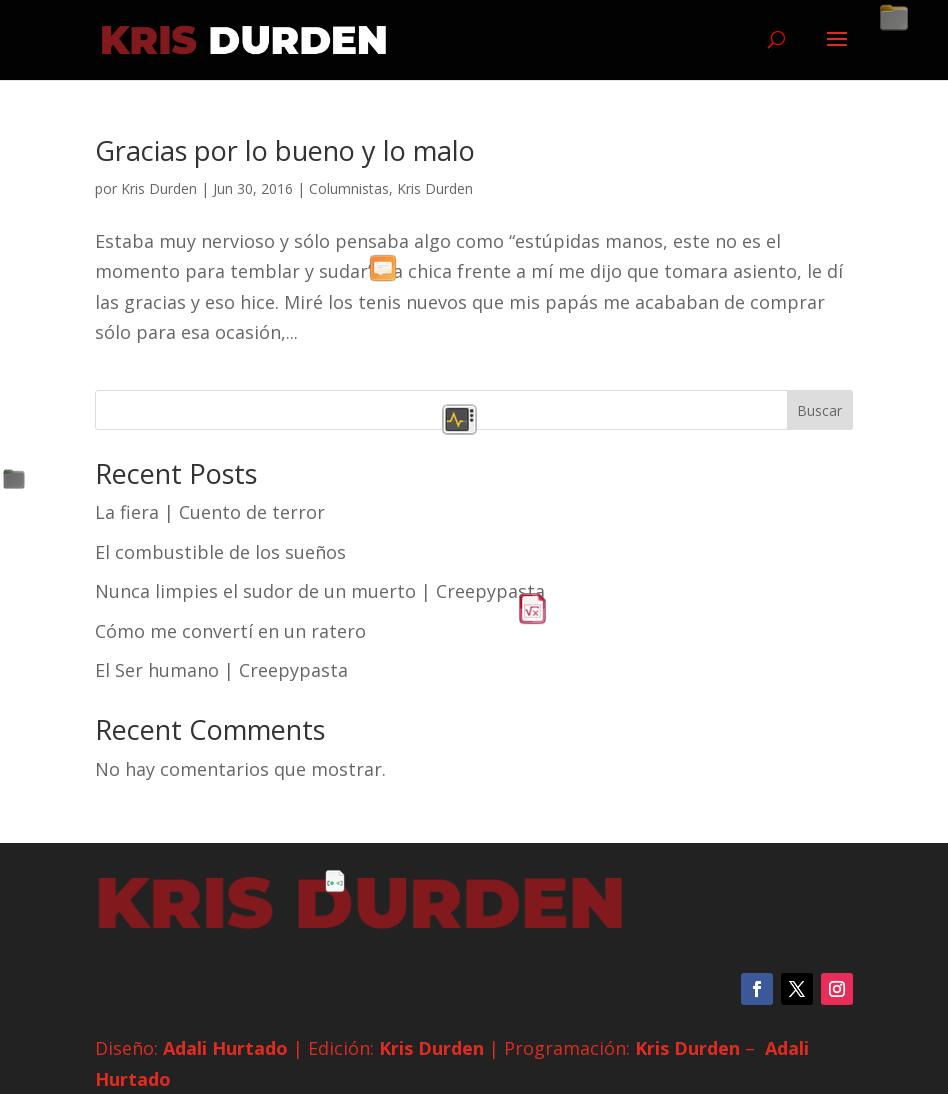 Image resolution: width=948 pixels, height=1094 pixels. Describe the element at coordinates (532, 608) in the screenshot. I see `libreoffice math formula template file` at that location.